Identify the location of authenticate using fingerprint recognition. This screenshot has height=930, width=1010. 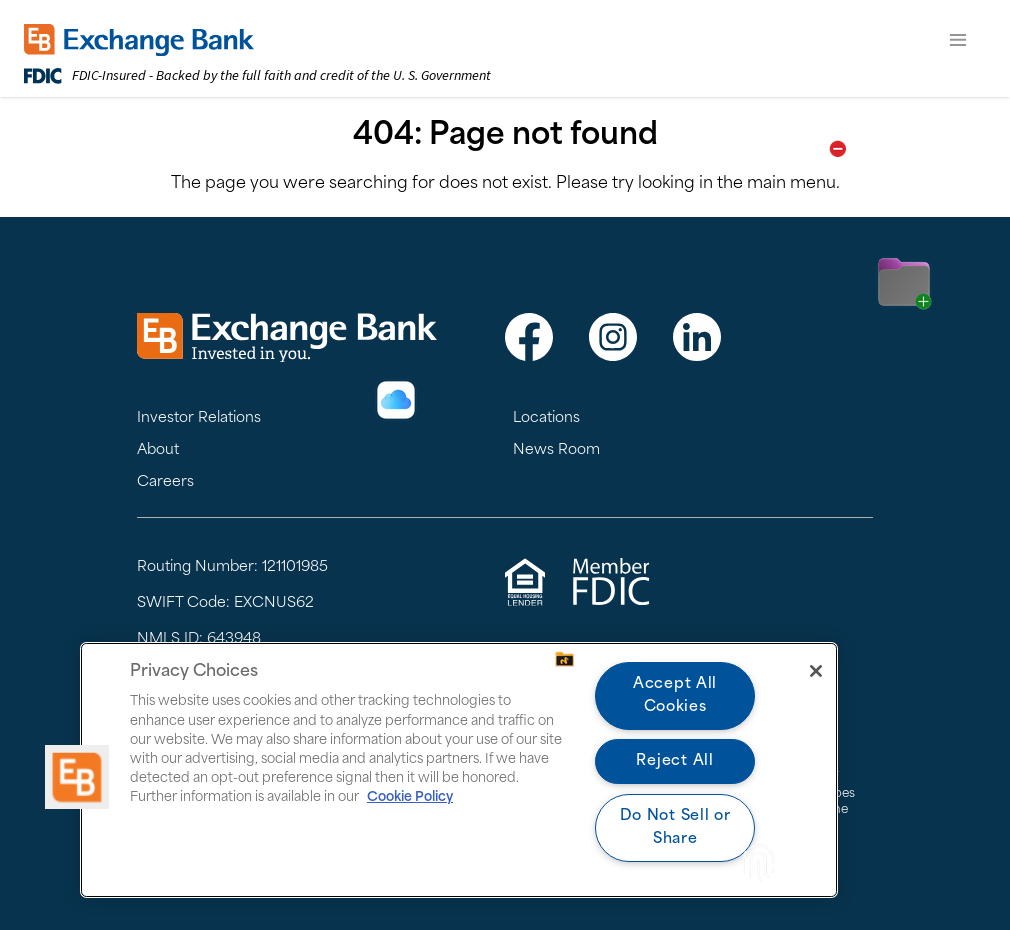
(758, 862).